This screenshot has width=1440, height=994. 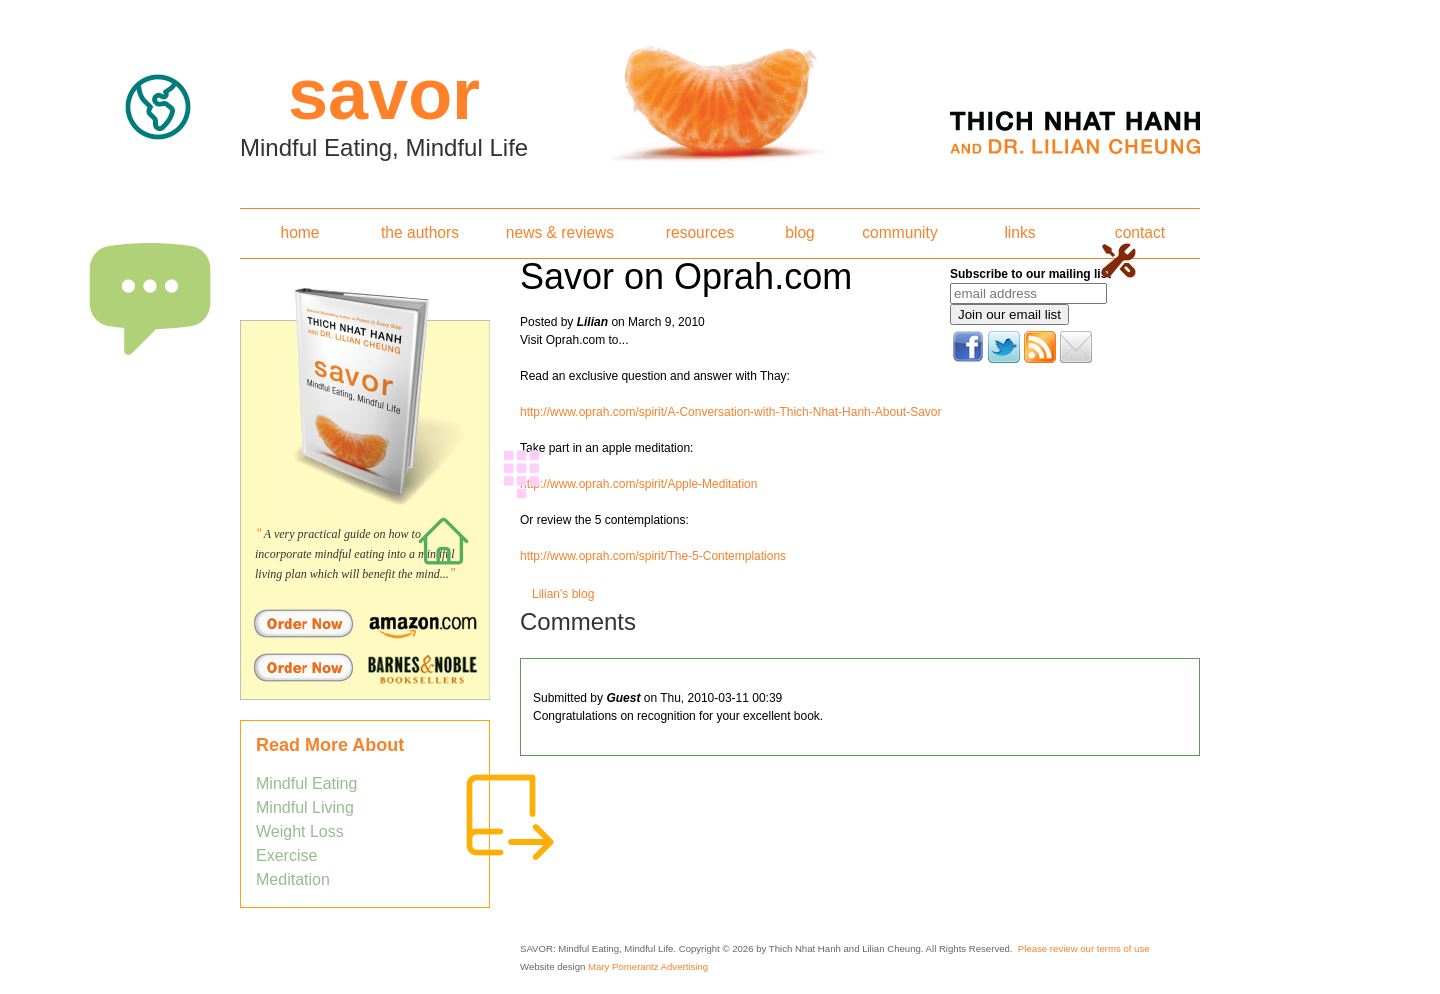 What do you see at coordinates (443, 541) in the screenshot?
I see `navigate to home screen` at bounding box center [443, 541].